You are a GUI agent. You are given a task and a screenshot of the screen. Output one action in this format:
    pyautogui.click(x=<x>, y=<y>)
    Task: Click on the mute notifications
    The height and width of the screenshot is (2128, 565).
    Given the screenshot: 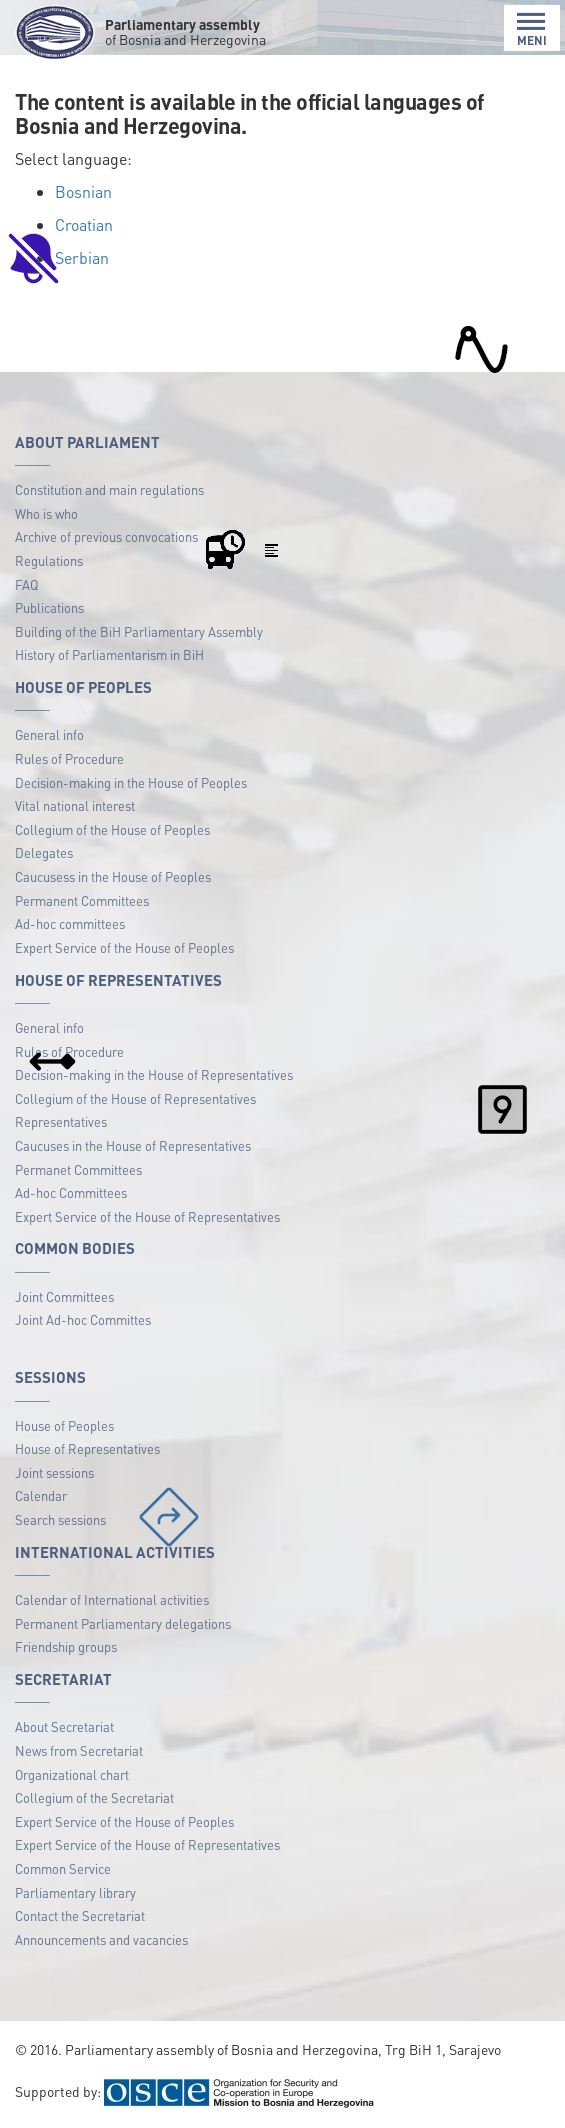 What is the action you would take?
    pyautogui.click(x=33, y=258)
    